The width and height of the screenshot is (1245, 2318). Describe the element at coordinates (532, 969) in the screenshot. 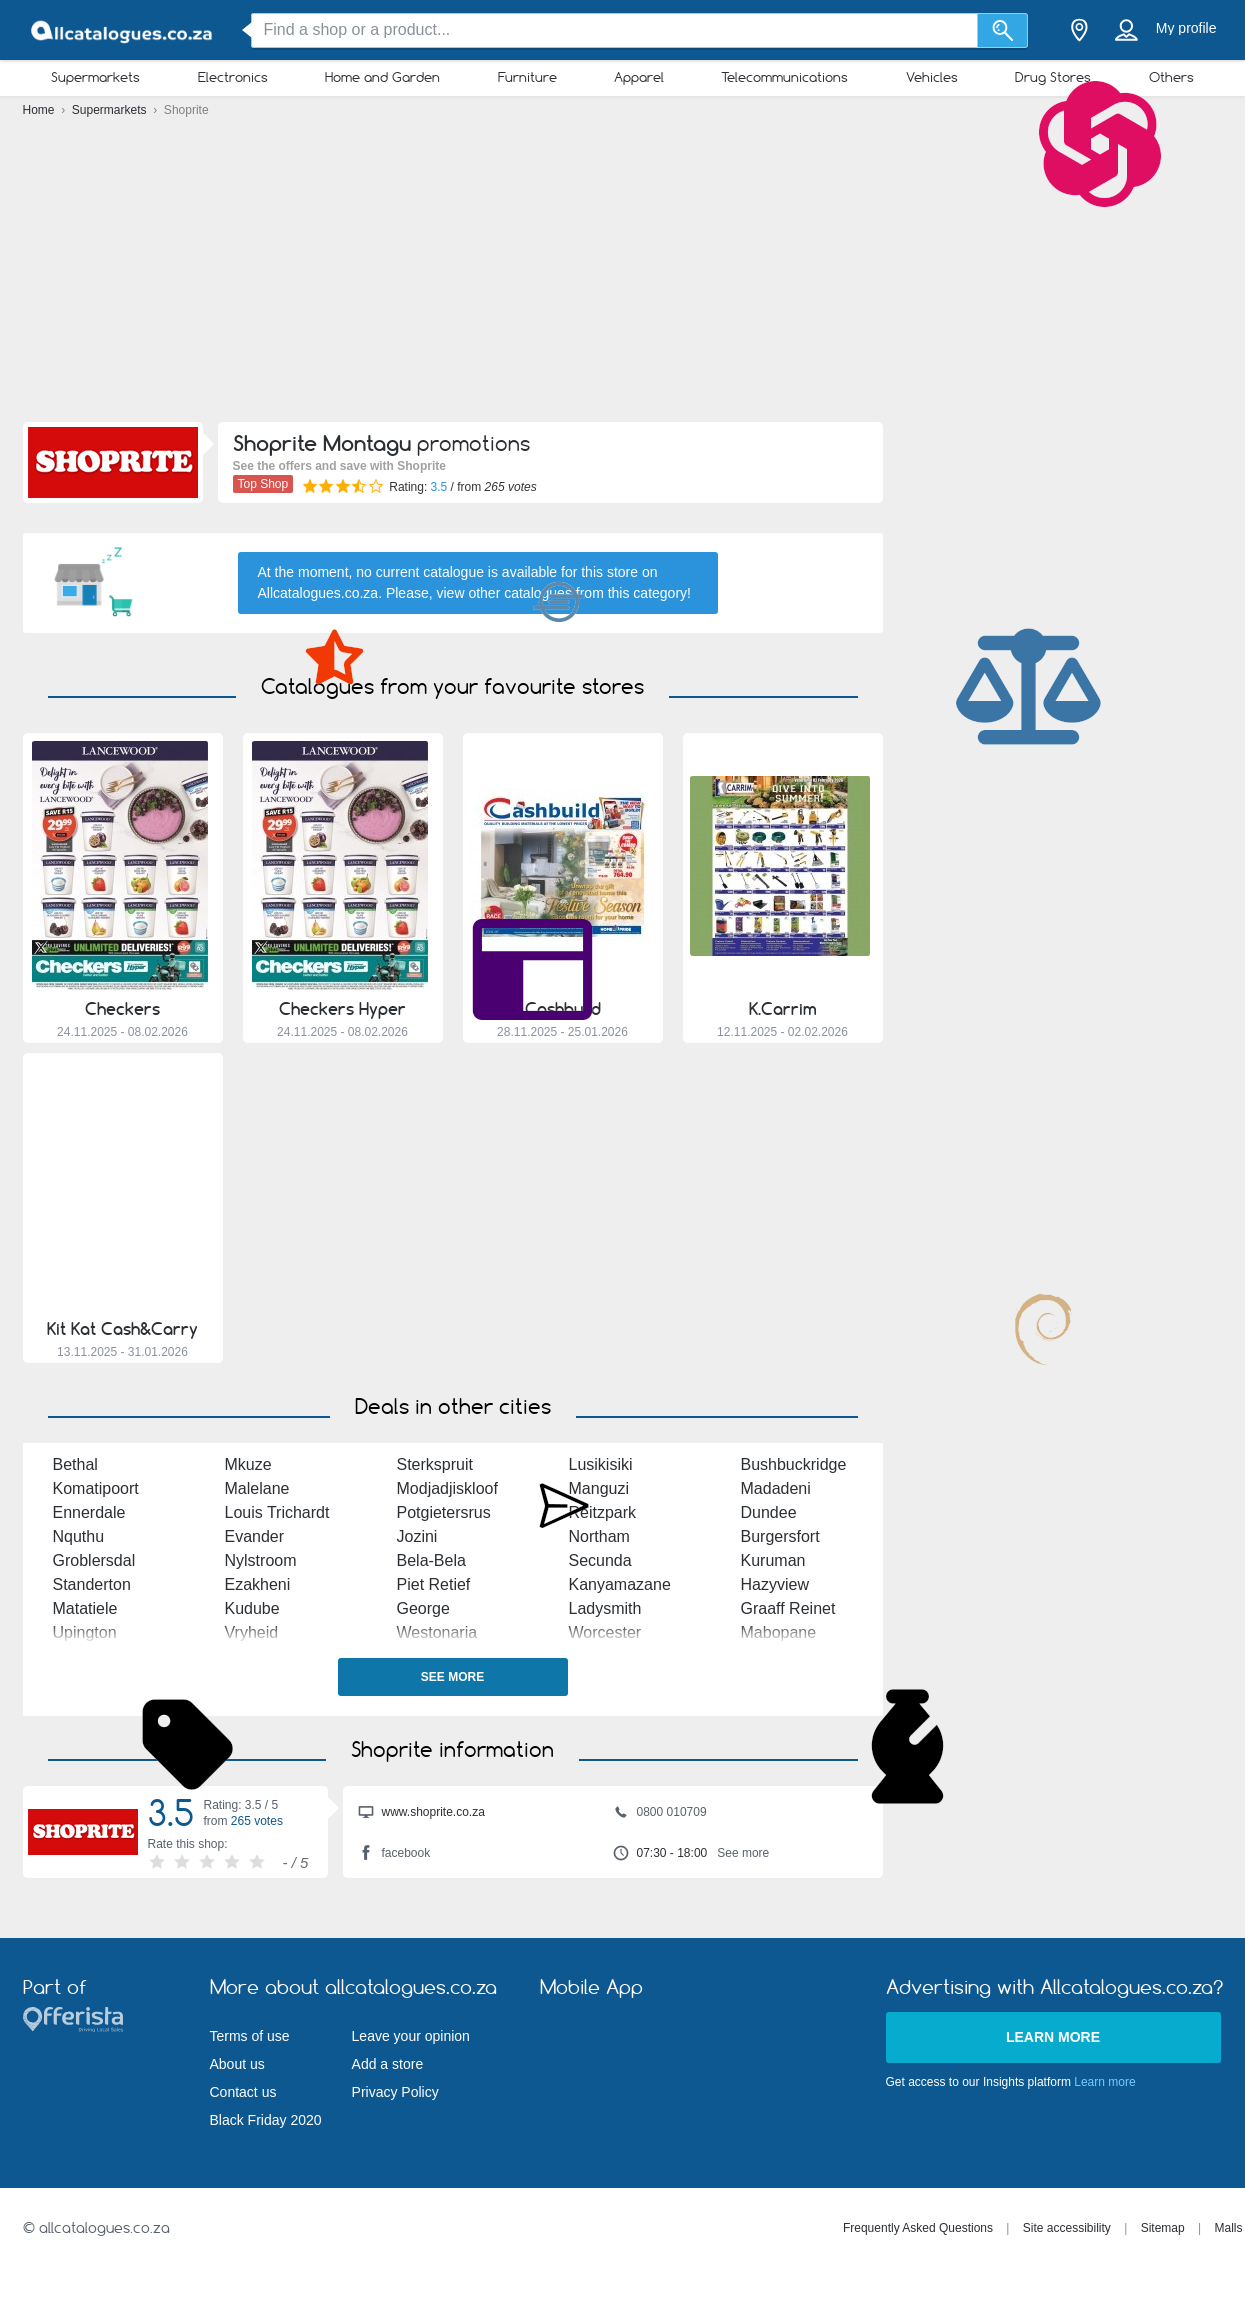

I see `switch to layout view` at that location.